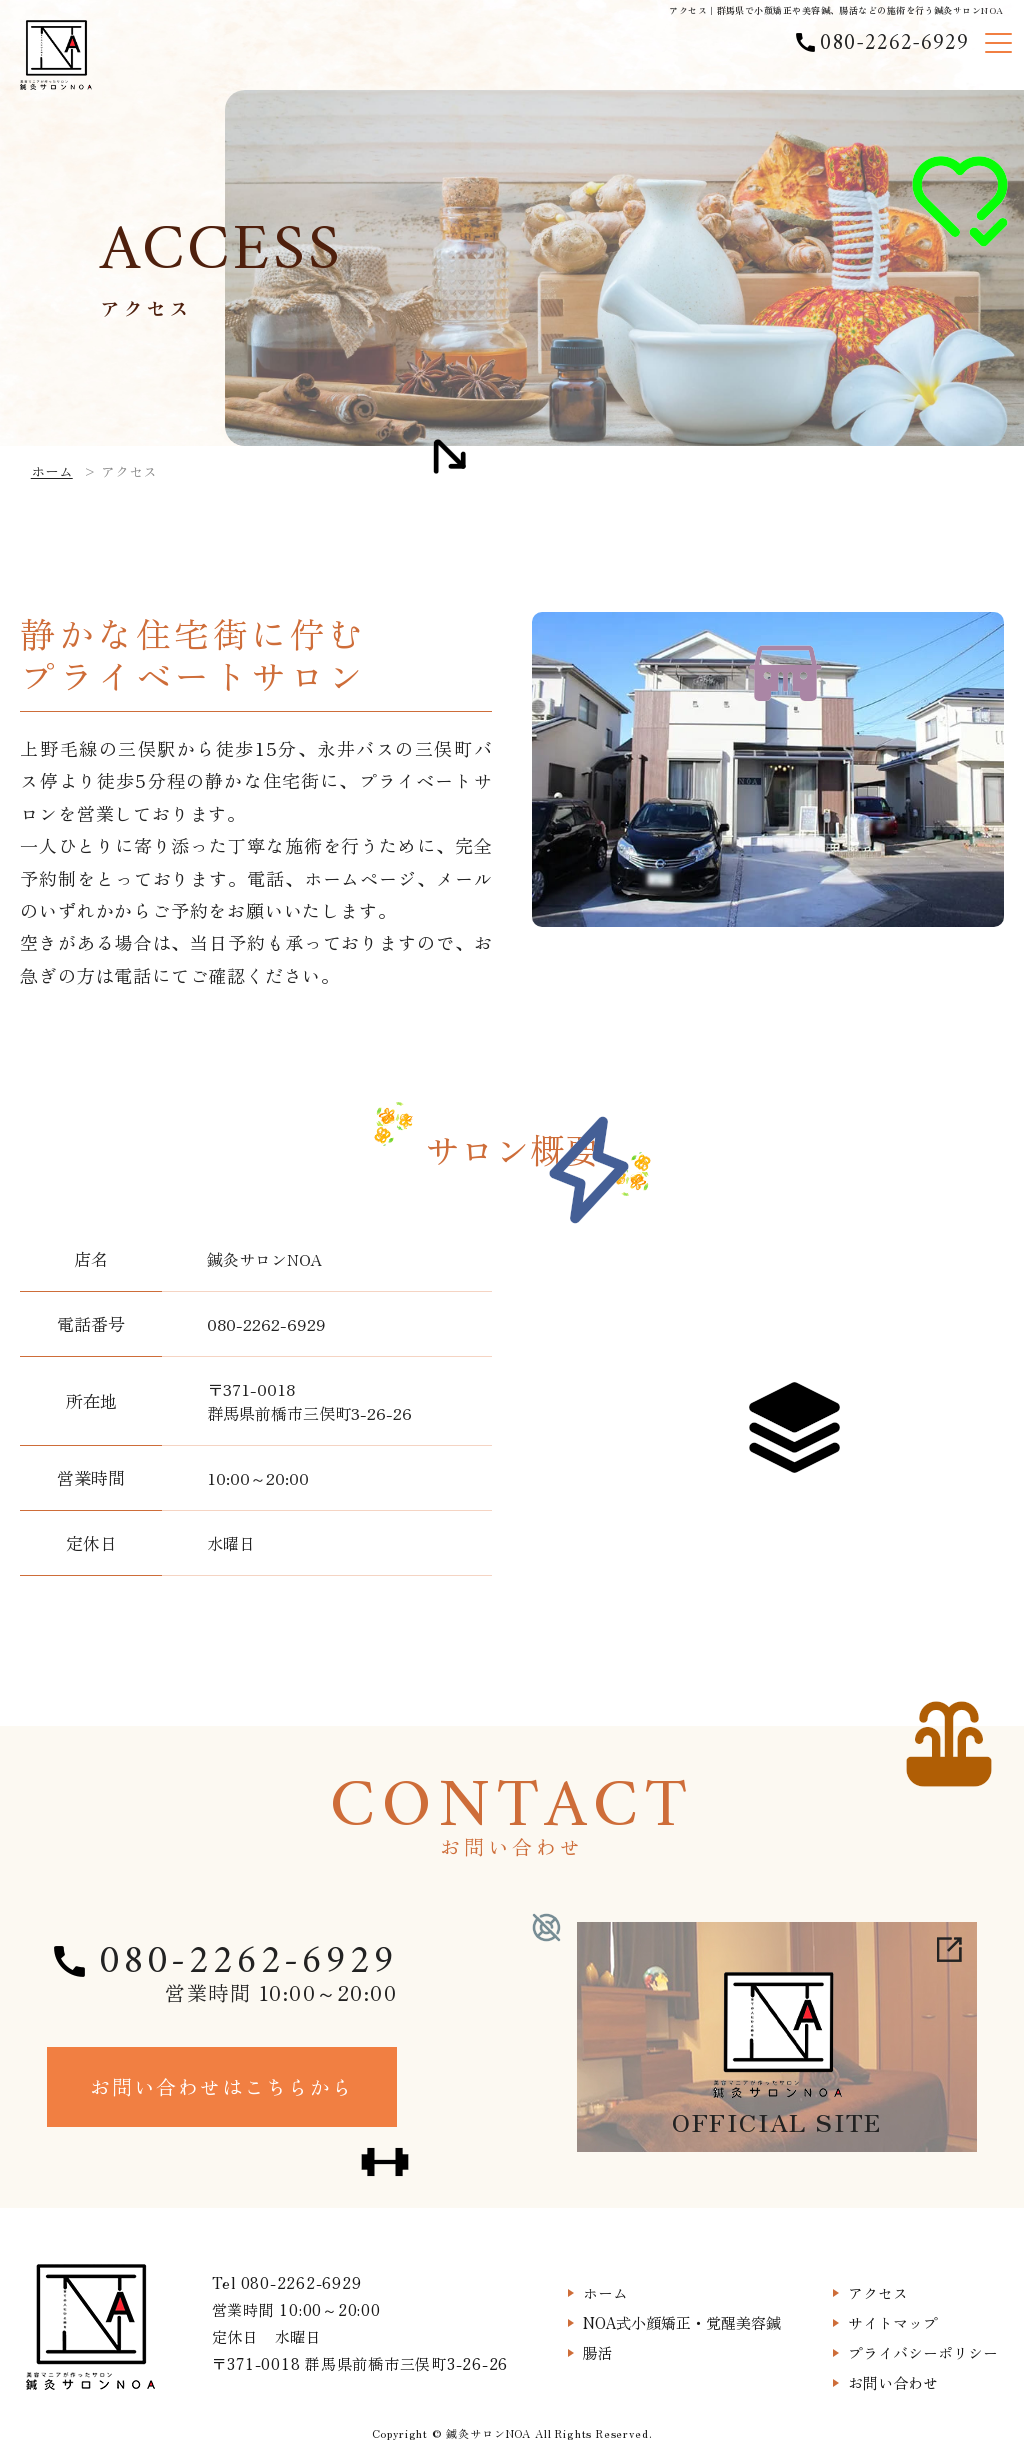  Describe the element at coordinates (589, 1170) in the screenshot. I see `indicates fast or instant action` at that location.